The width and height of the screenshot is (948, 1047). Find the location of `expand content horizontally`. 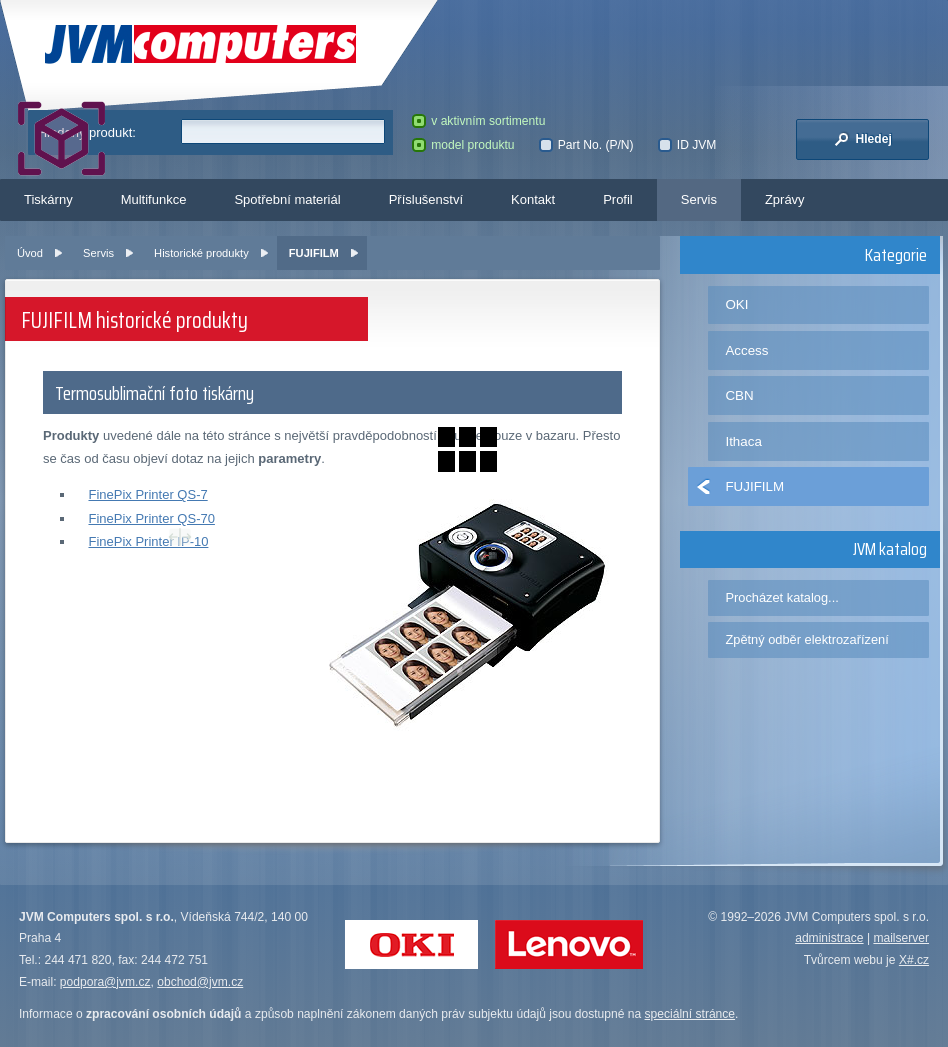

expand content horizontally is located at coordinates (180, 537).